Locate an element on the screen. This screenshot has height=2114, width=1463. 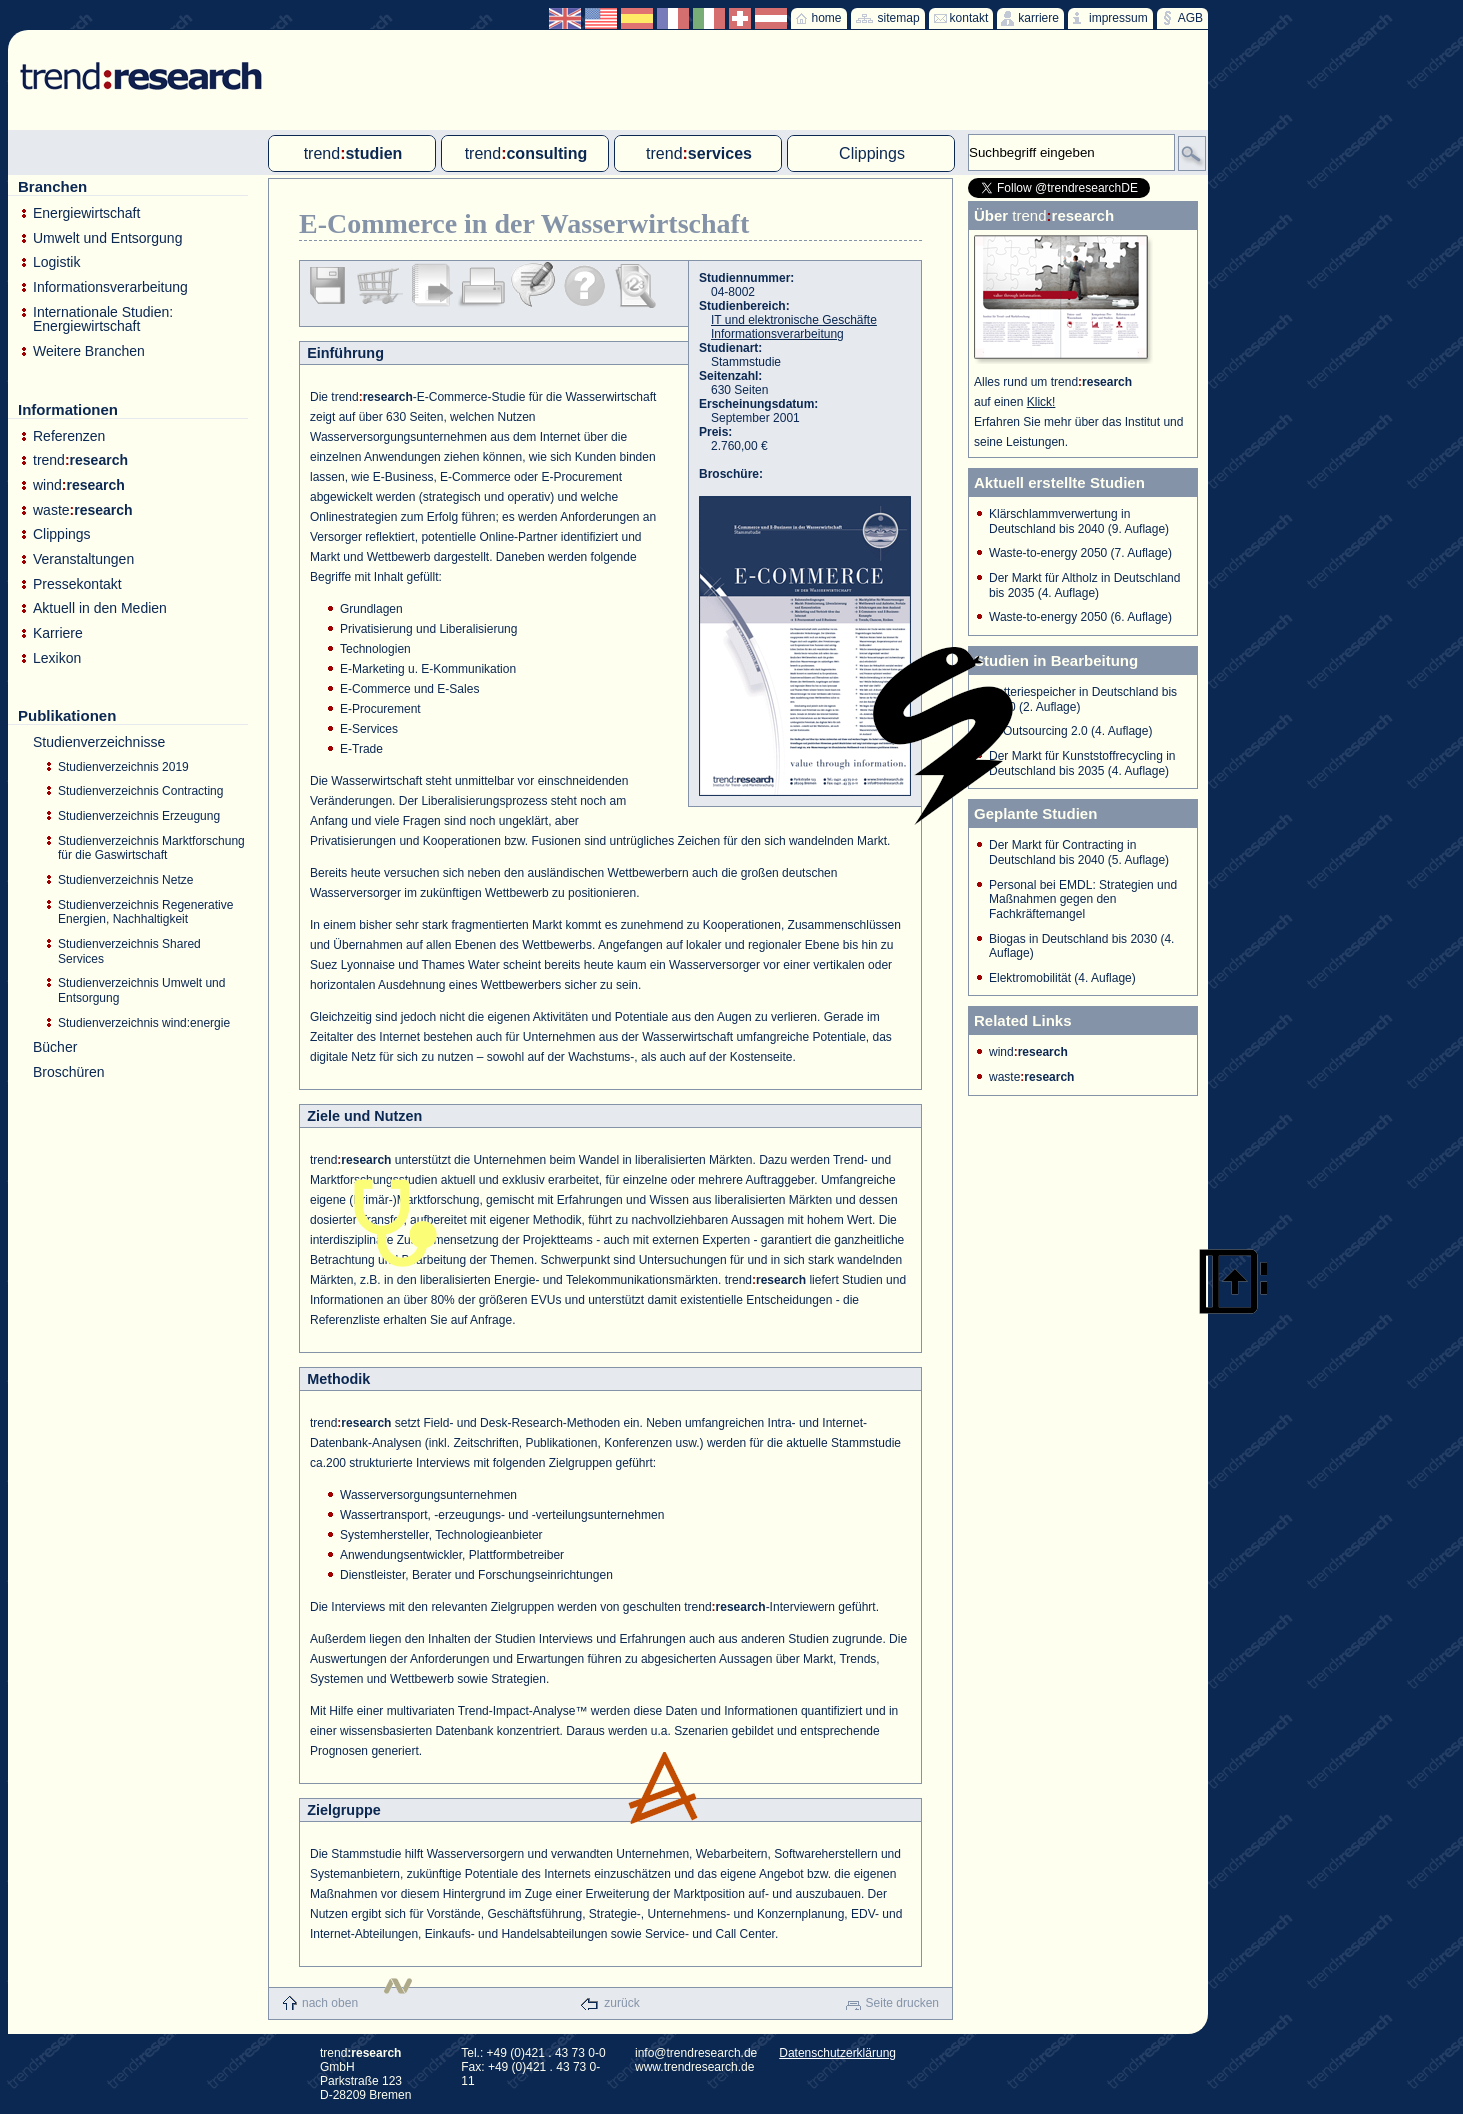
numba python compiler logo is located at coordinates (943, 736).